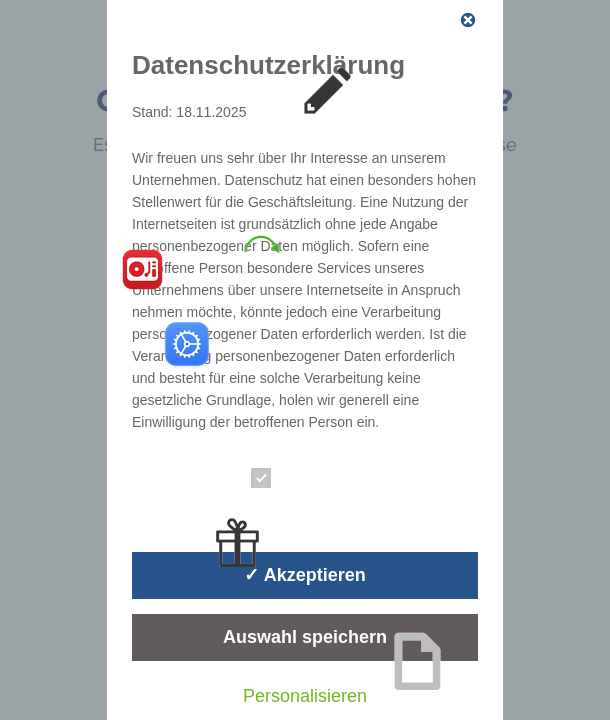  I want to click on open monophony music player app, so click(142, 269).